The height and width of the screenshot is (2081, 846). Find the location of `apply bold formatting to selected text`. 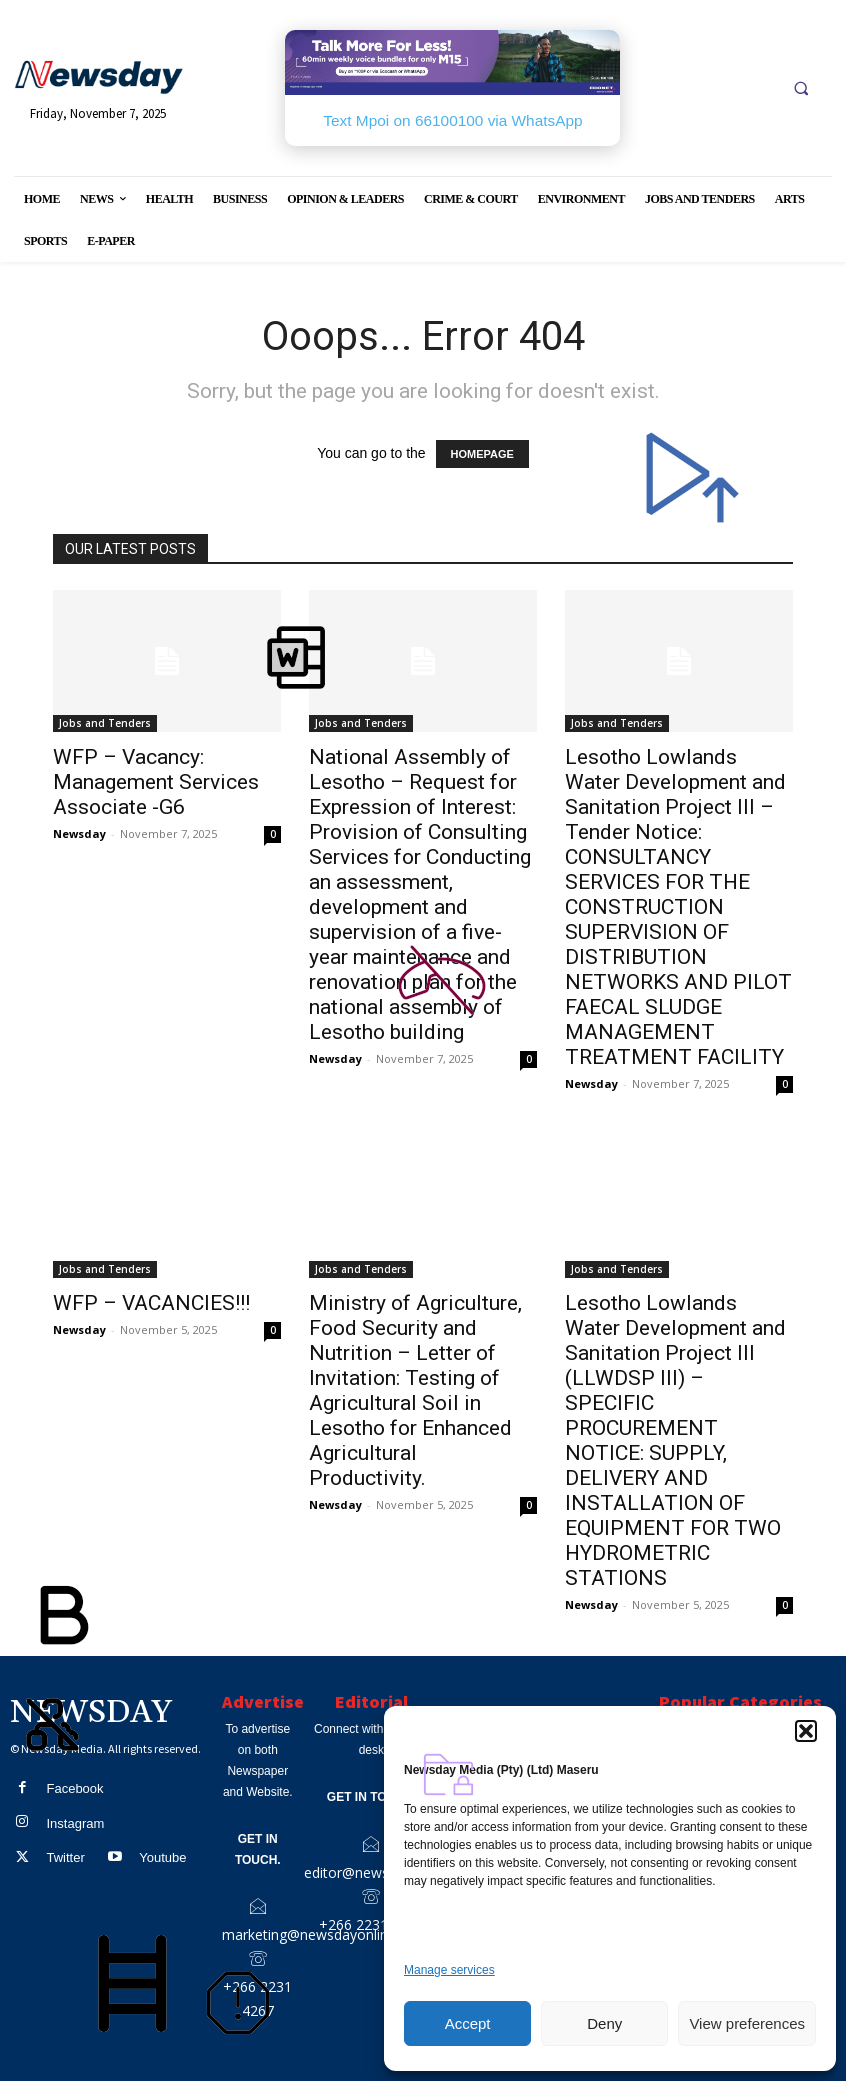

apply bold formatting to selected text is located at coordinates (60, 1616).